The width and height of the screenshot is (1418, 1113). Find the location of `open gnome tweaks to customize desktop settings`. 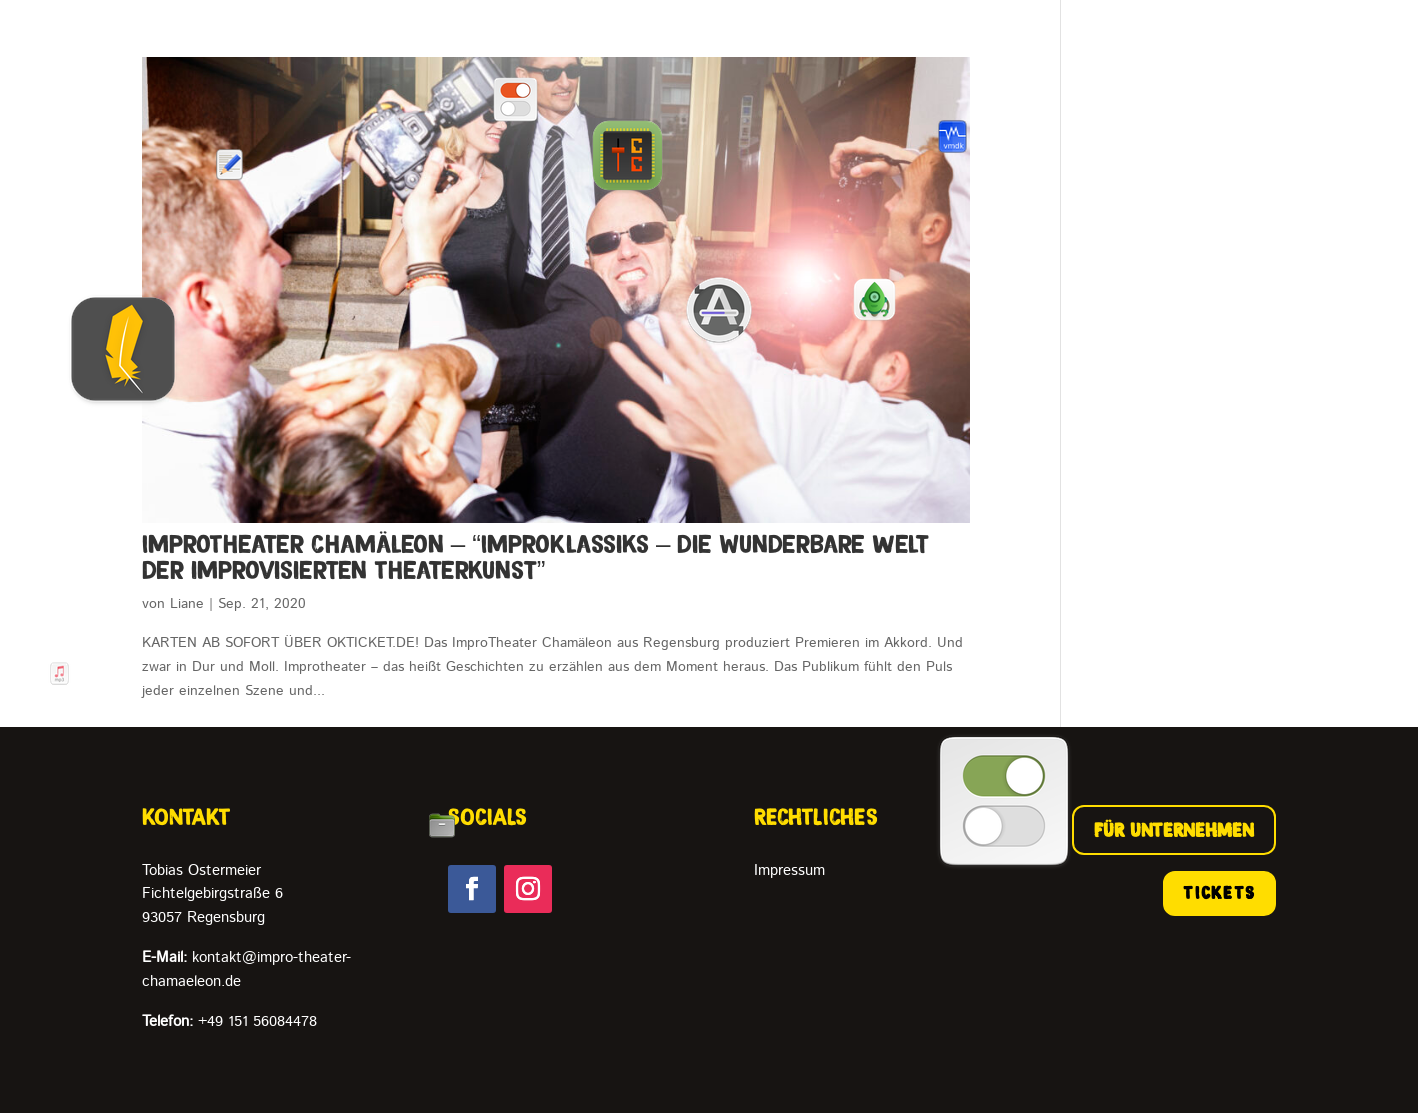

open gnome tweaks to customize desktop settings is located at coordinates (515, 99).